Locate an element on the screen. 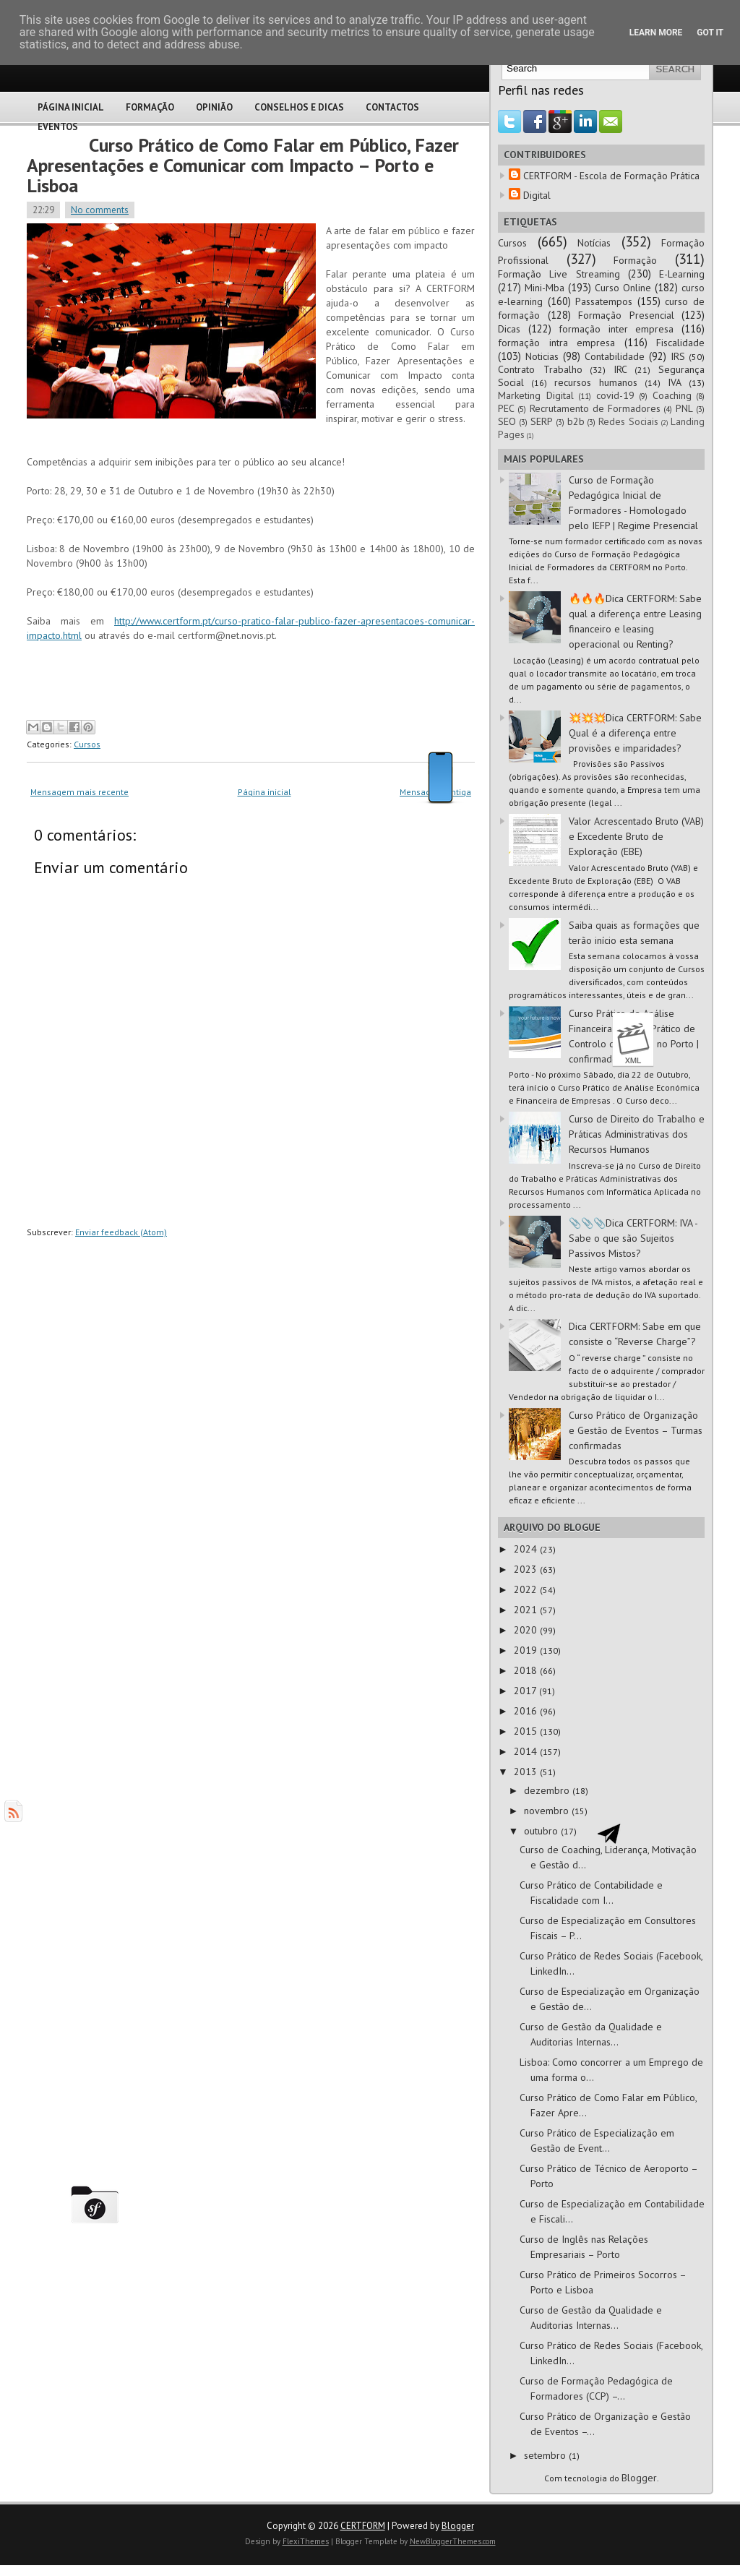 This screenshot has width=740, height=2576. view sent messages folder is located at coordinates (608, 1834).